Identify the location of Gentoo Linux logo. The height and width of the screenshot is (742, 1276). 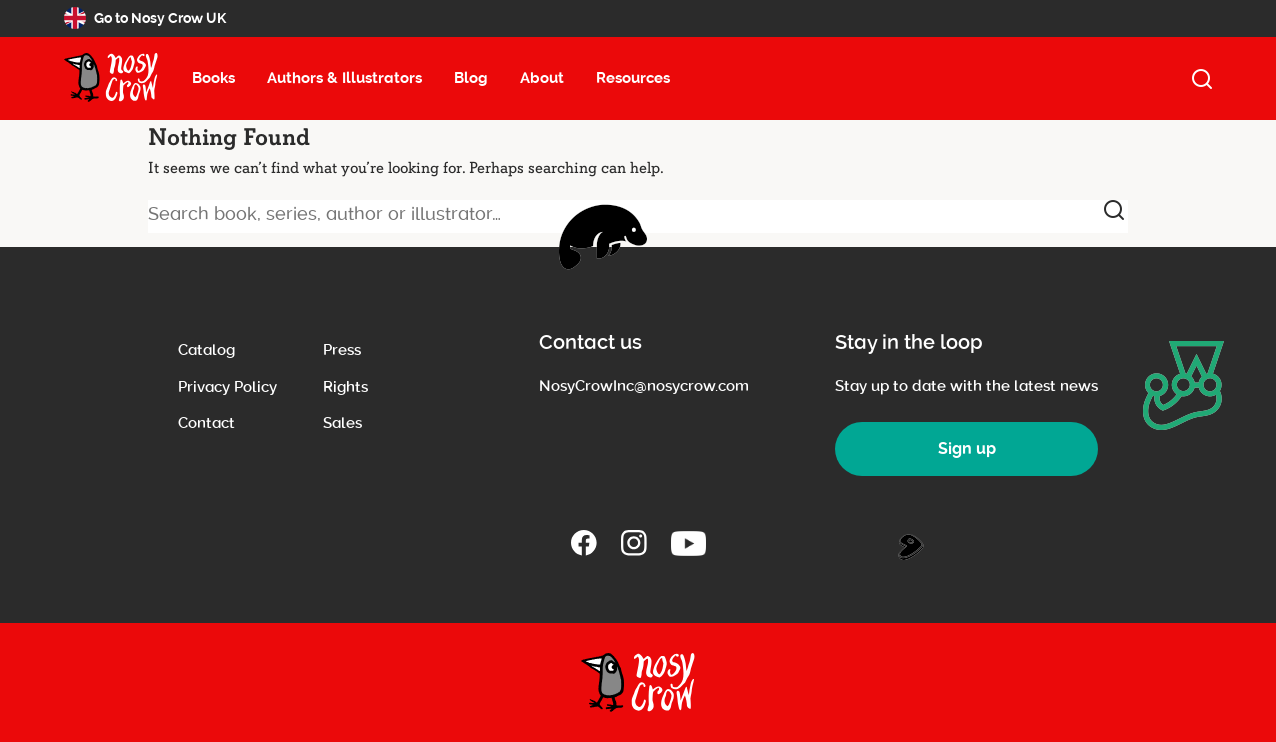
(911, 547).